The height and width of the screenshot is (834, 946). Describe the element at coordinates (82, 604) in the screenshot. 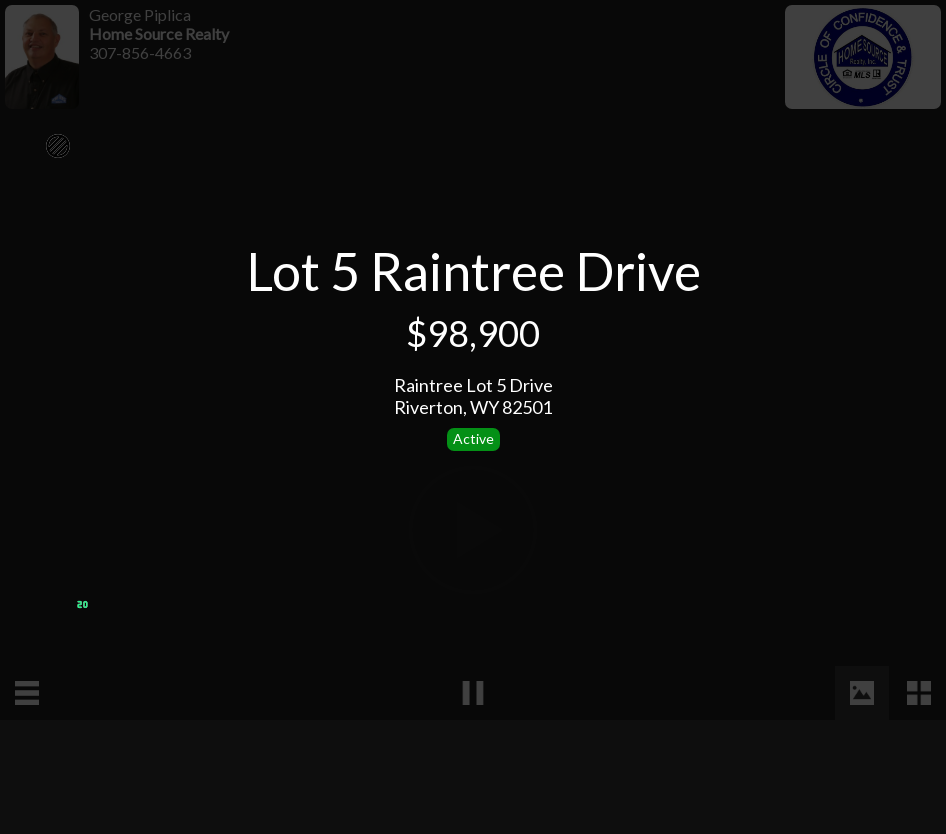

I see `indicates 20 items or notifications` at that location.